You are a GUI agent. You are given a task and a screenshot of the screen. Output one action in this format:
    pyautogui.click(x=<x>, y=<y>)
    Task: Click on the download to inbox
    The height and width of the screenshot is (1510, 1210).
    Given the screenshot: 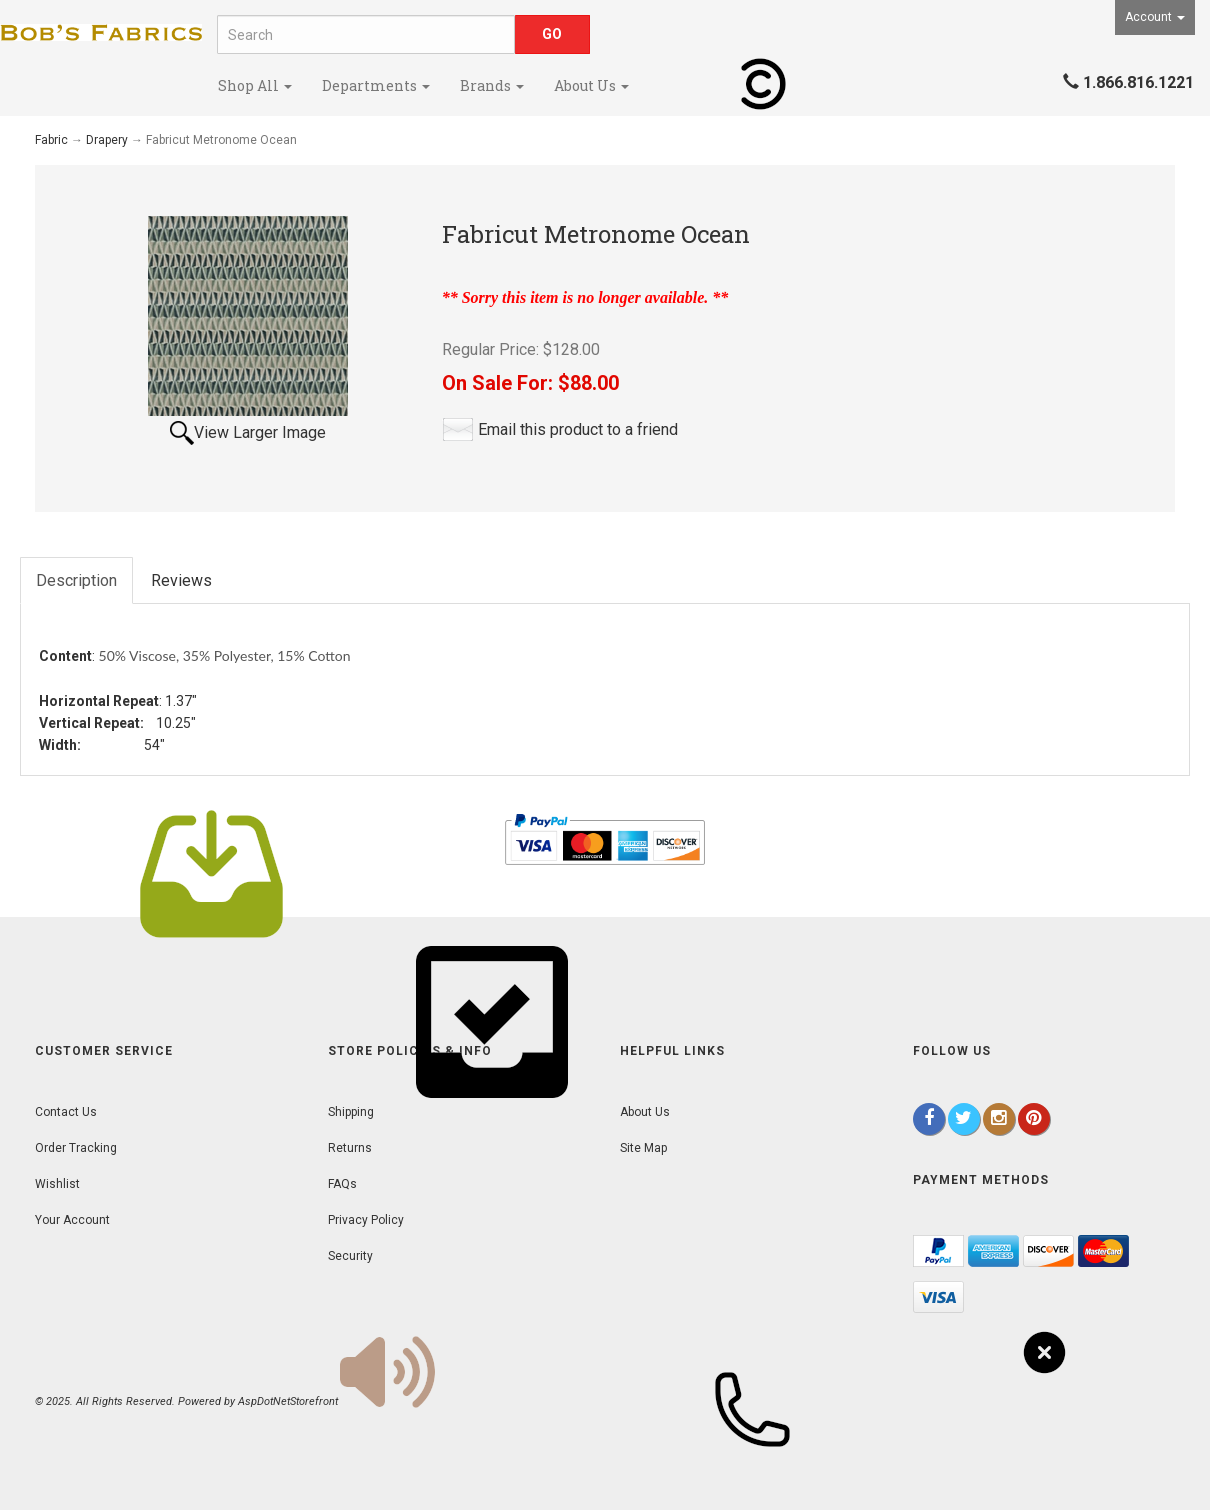 What is the action you would take?
    pyautogui.click(x=211, y=876)
    